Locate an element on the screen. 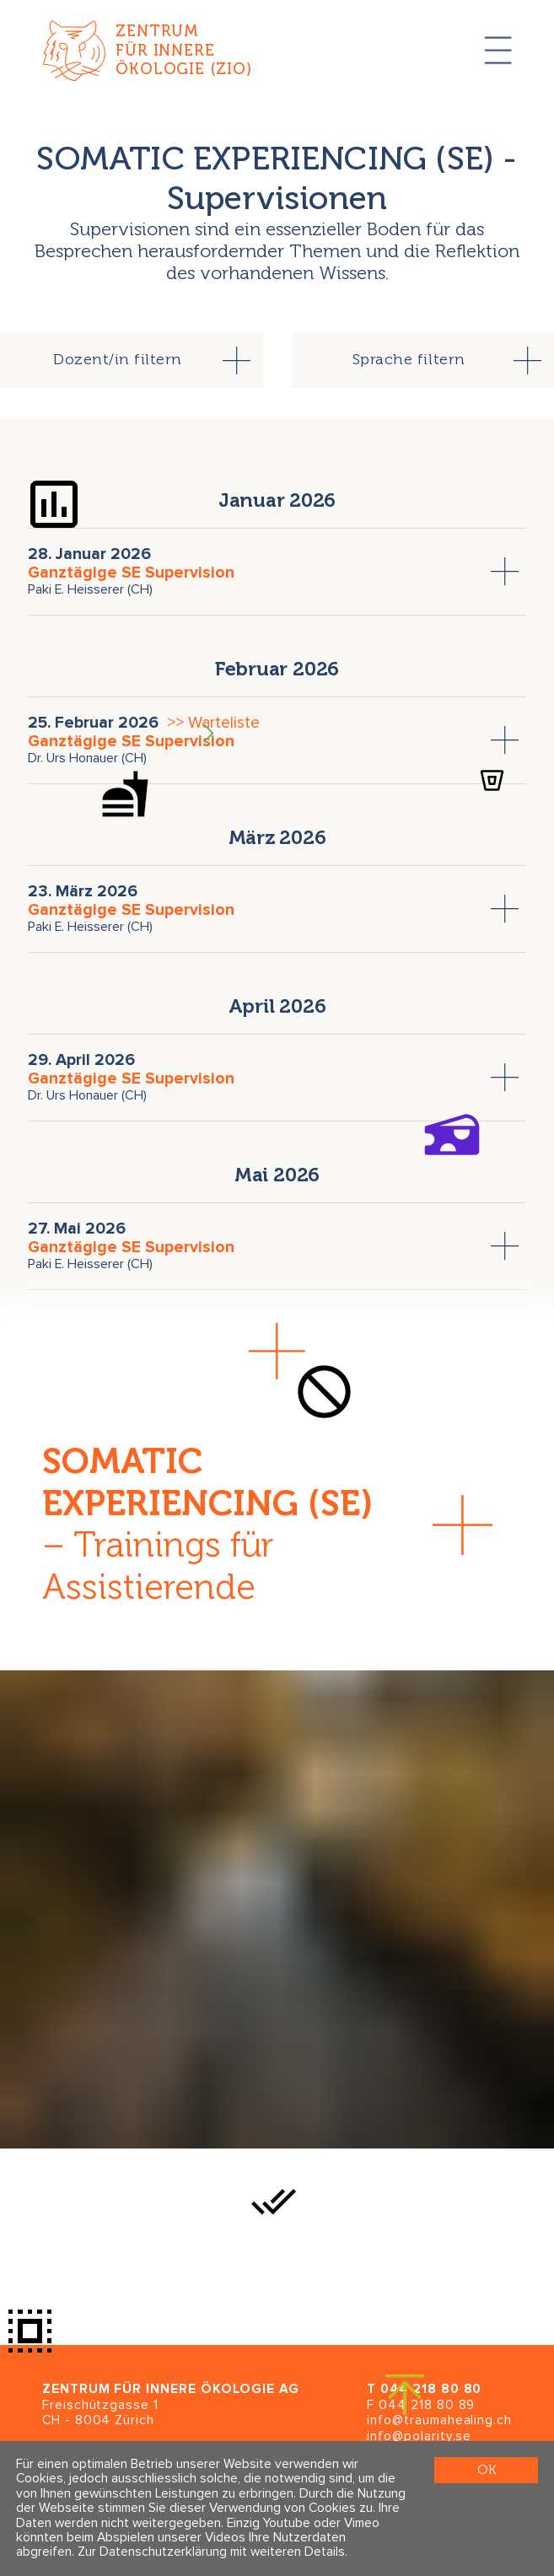 Image resolution: width=554 pixels, height=2576 pixels. select all items in the current view is located at coordinates (30, 2331).